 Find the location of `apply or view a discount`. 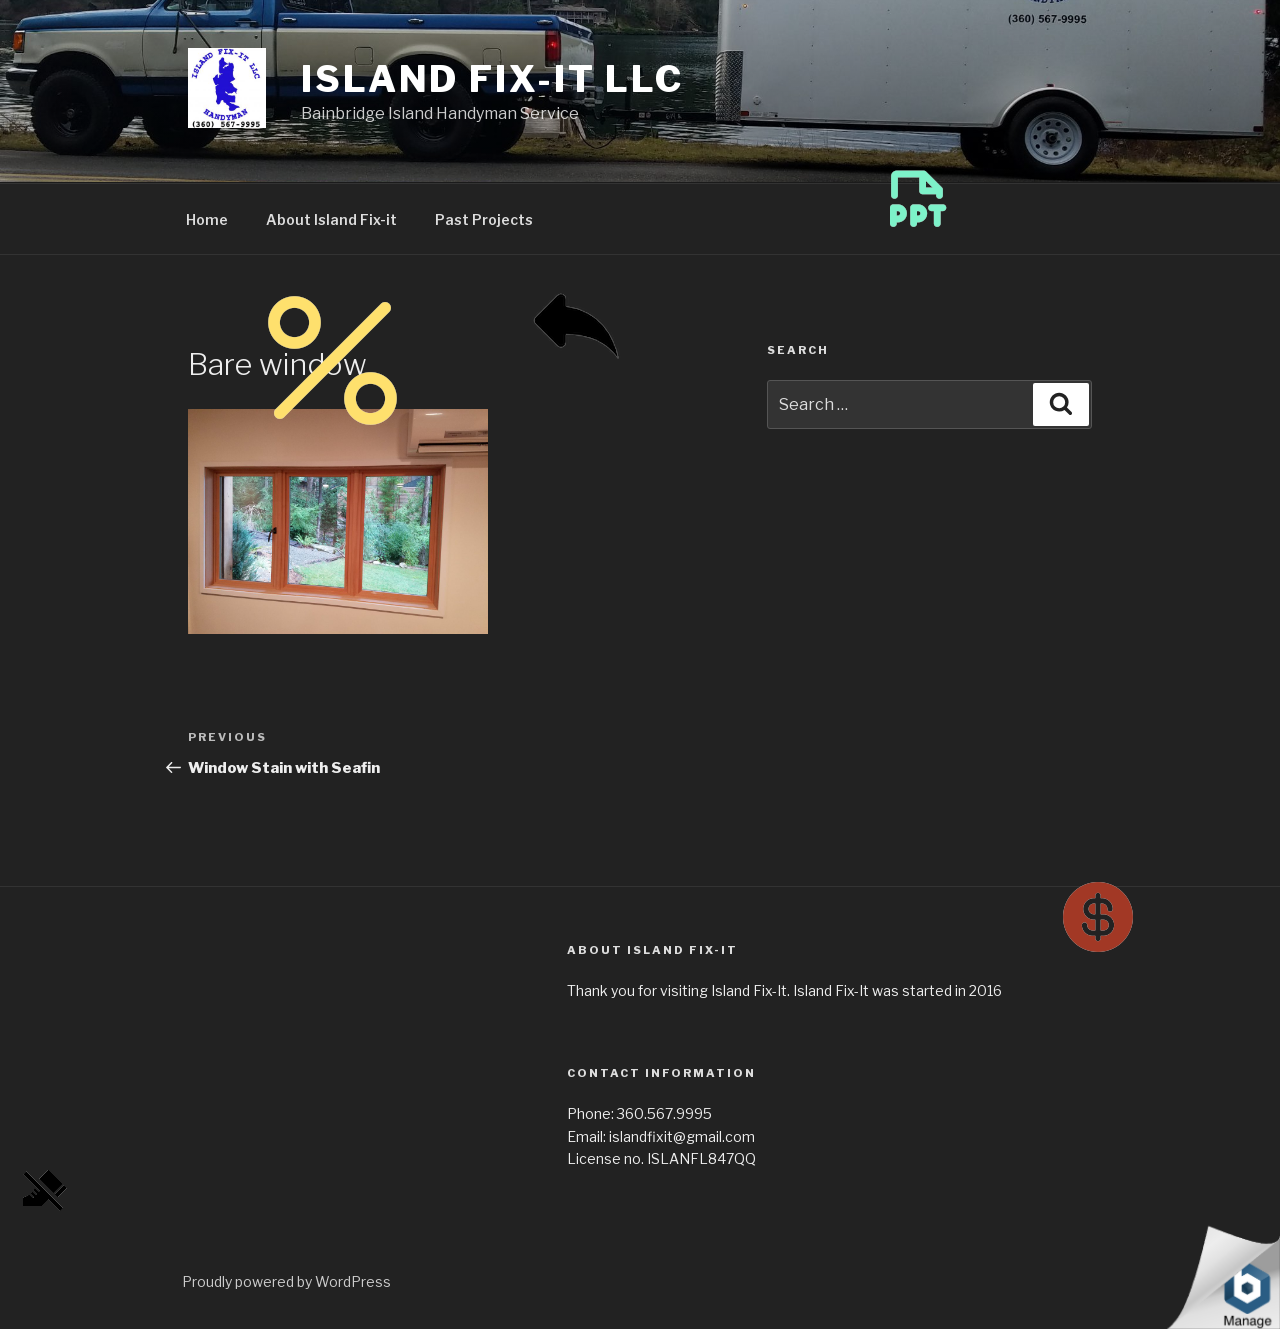

apply or view a discount is located at coordinates (332, 360).